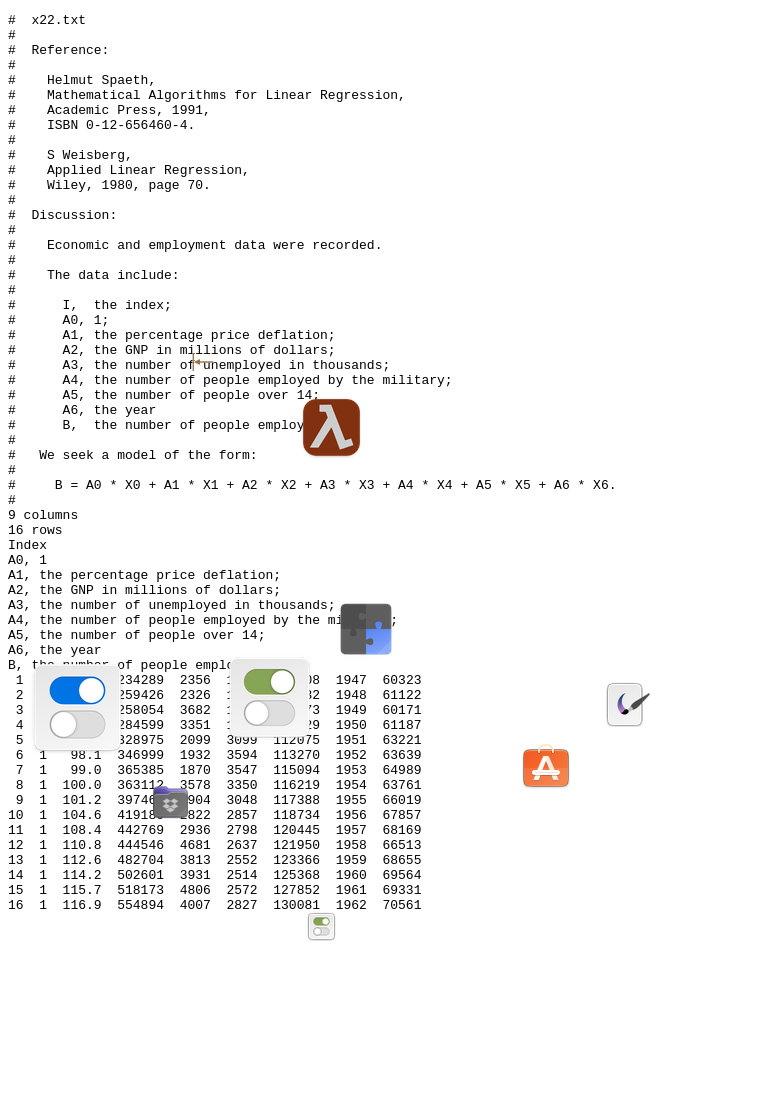  I want to click on open your dropbox synced folder, so click(170, 801).